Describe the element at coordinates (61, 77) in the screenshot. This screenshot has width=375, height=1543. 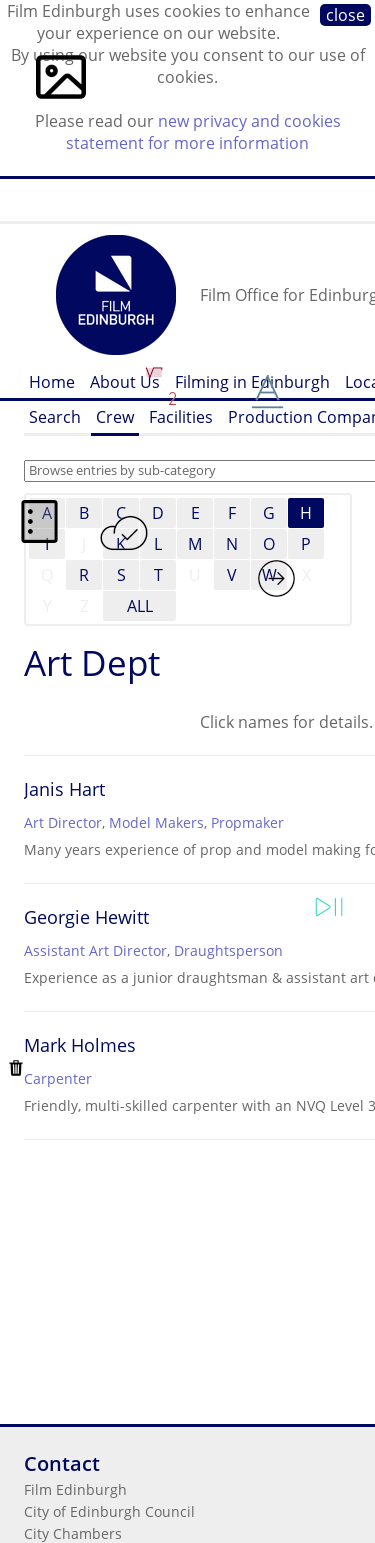
I see `view or open an image file` at that location.